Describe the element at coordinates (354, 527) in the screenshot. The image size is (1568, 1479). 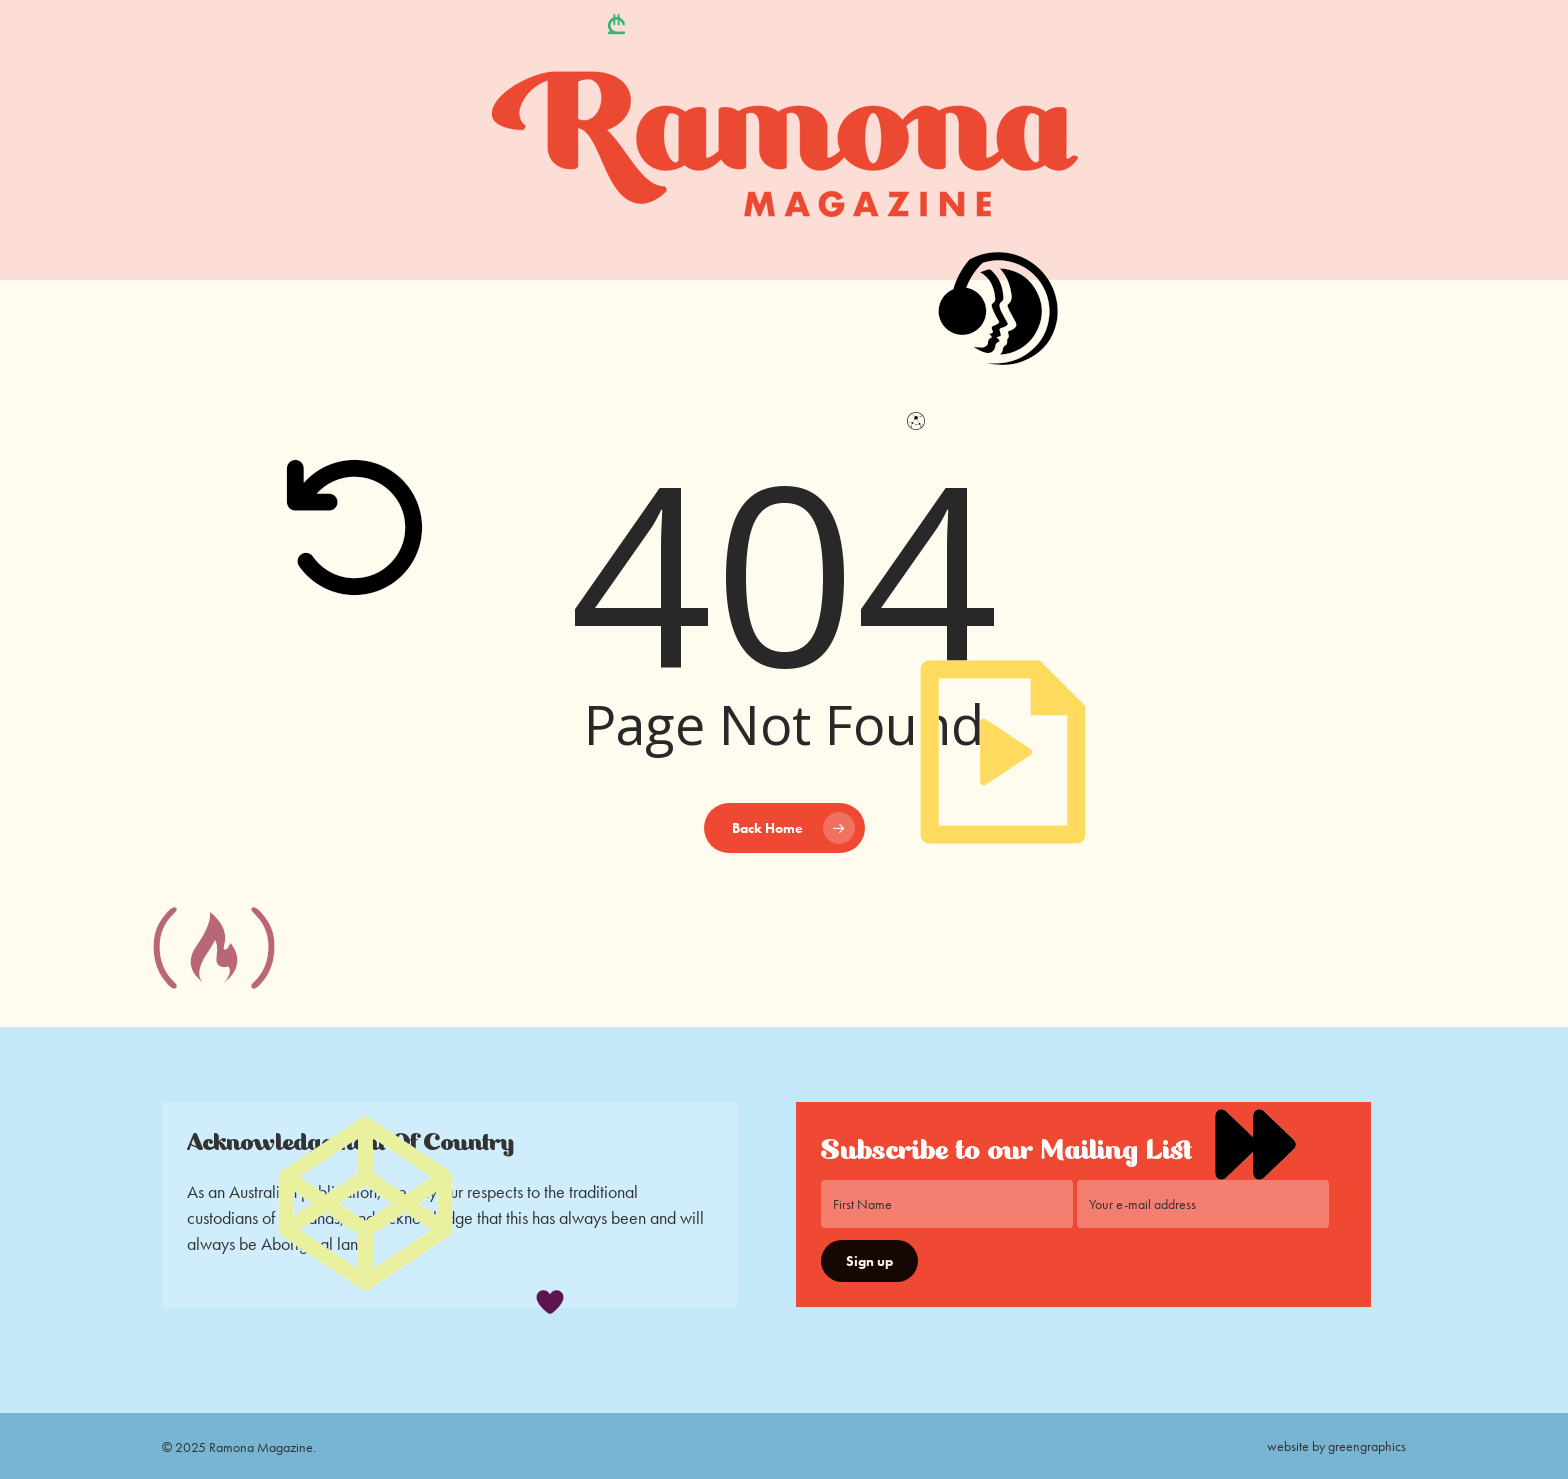
I see `undo the last action` at that location.